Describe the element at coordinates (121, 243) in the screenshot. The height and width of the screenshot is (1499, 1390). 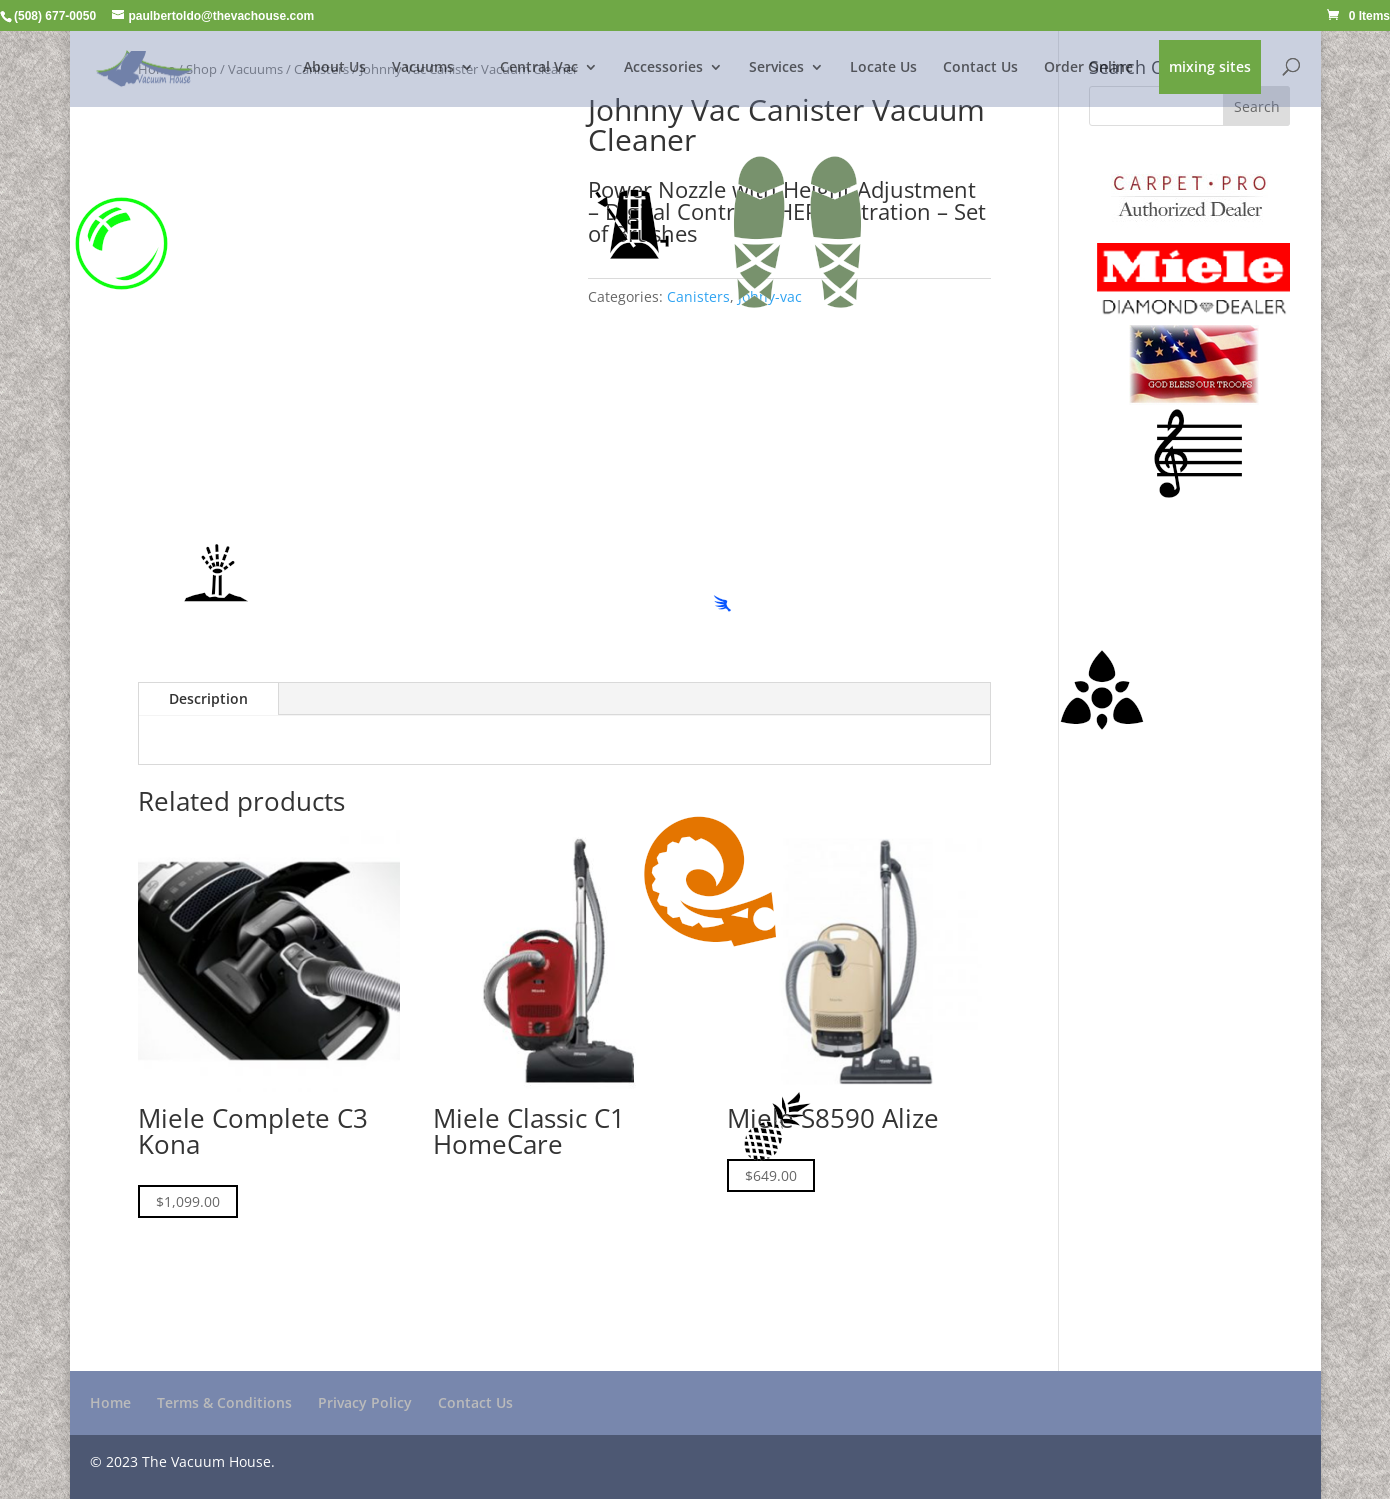
I see `a collectible orb or power-up item` at that location.